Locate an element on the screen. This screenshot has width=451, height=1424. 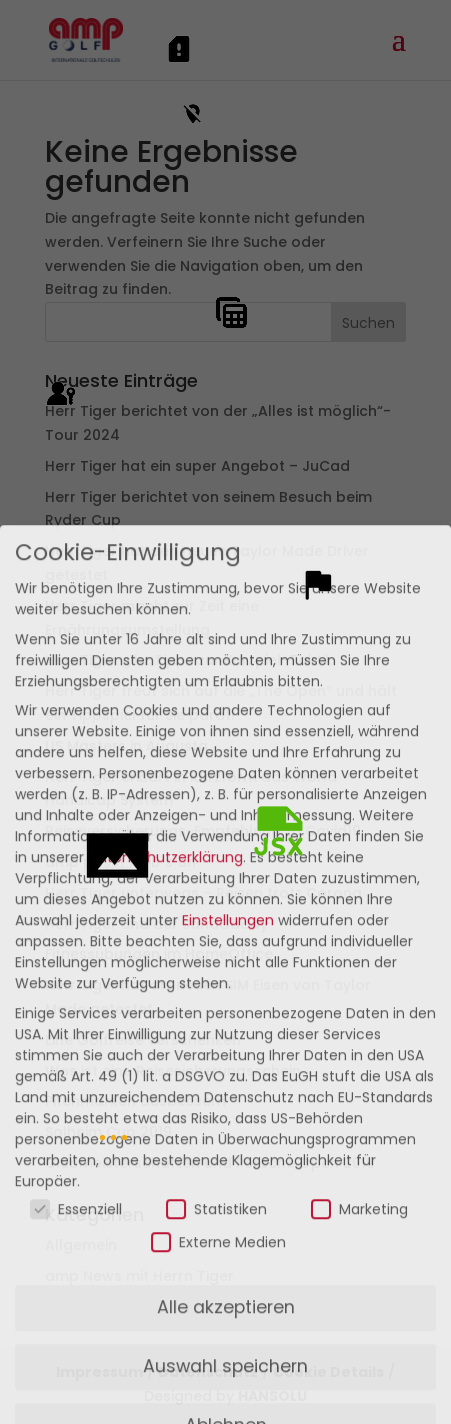
flag or bookmark this item is located at coordinates (317, 584).